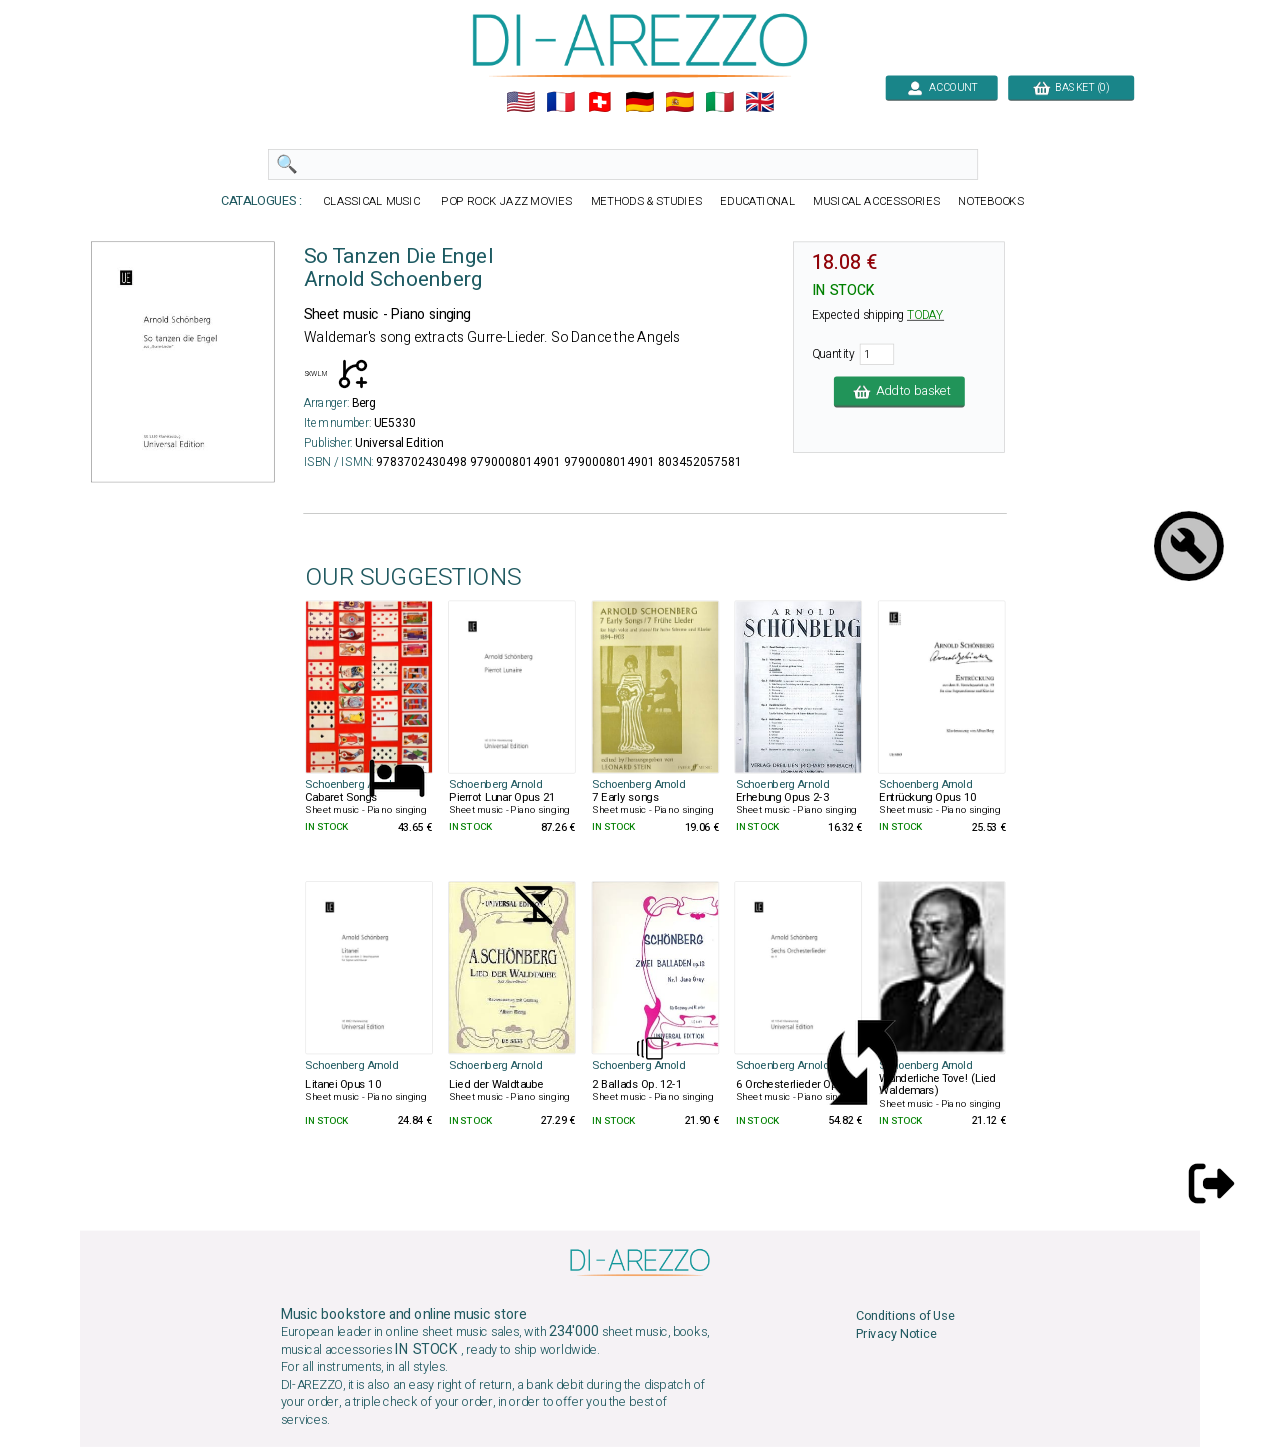 This screenshot has width=1280, height=1447. What do you see at coordinates (650, 1048) in the screenshot?
I see `view version history` at bounding box center [650, 1048].